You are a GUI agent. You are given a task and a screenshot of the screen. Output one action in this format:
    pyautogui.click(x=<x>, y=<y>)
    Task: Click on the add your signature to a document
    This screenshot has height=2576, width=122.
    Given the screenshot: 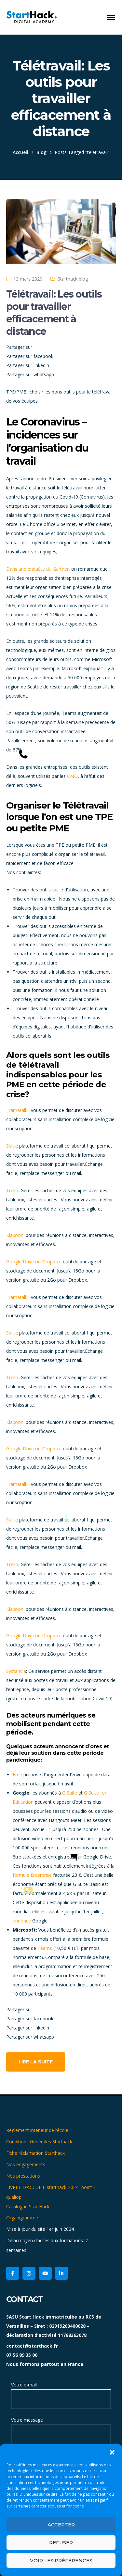 What is the action you would take?
    pyautogui.click(x=28, y=1890)
    